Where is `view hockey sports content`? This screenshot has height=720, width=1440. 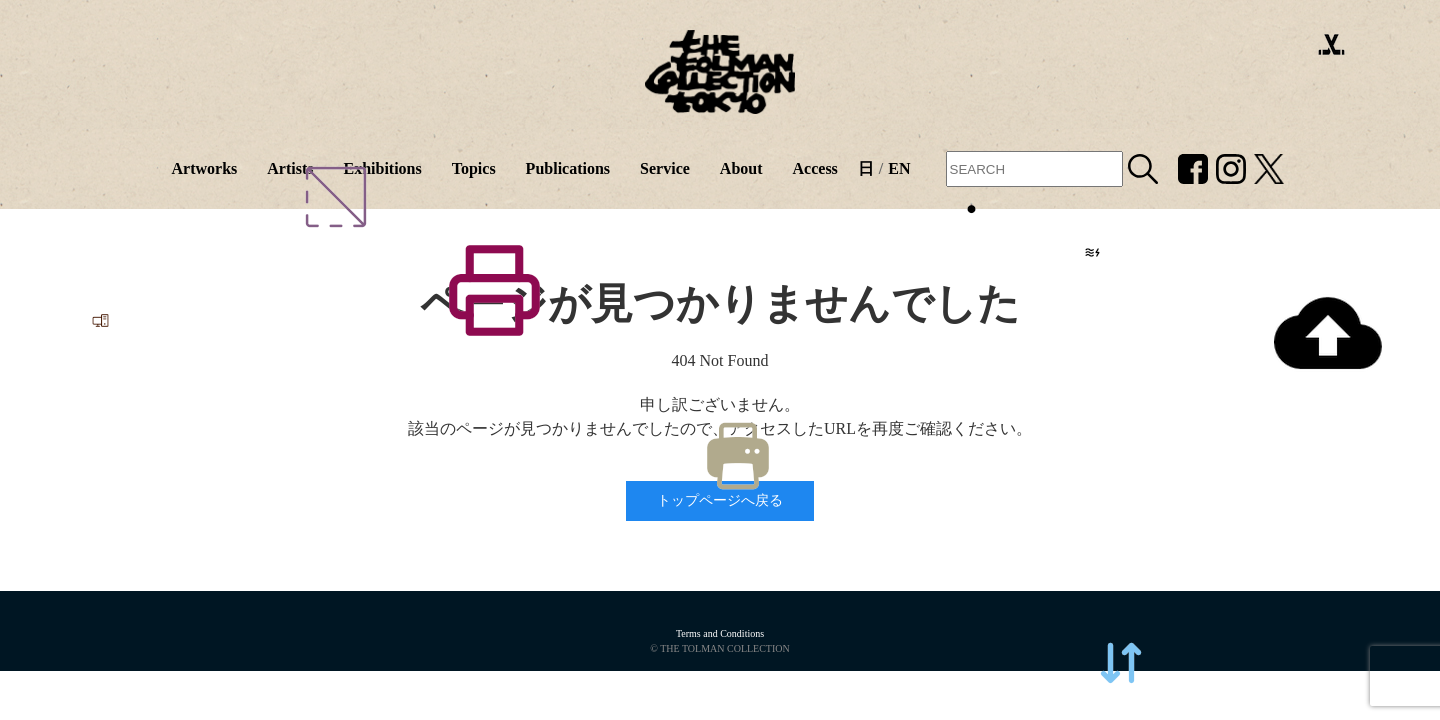 view hockey sports content is located at coordinates (1331, 44).